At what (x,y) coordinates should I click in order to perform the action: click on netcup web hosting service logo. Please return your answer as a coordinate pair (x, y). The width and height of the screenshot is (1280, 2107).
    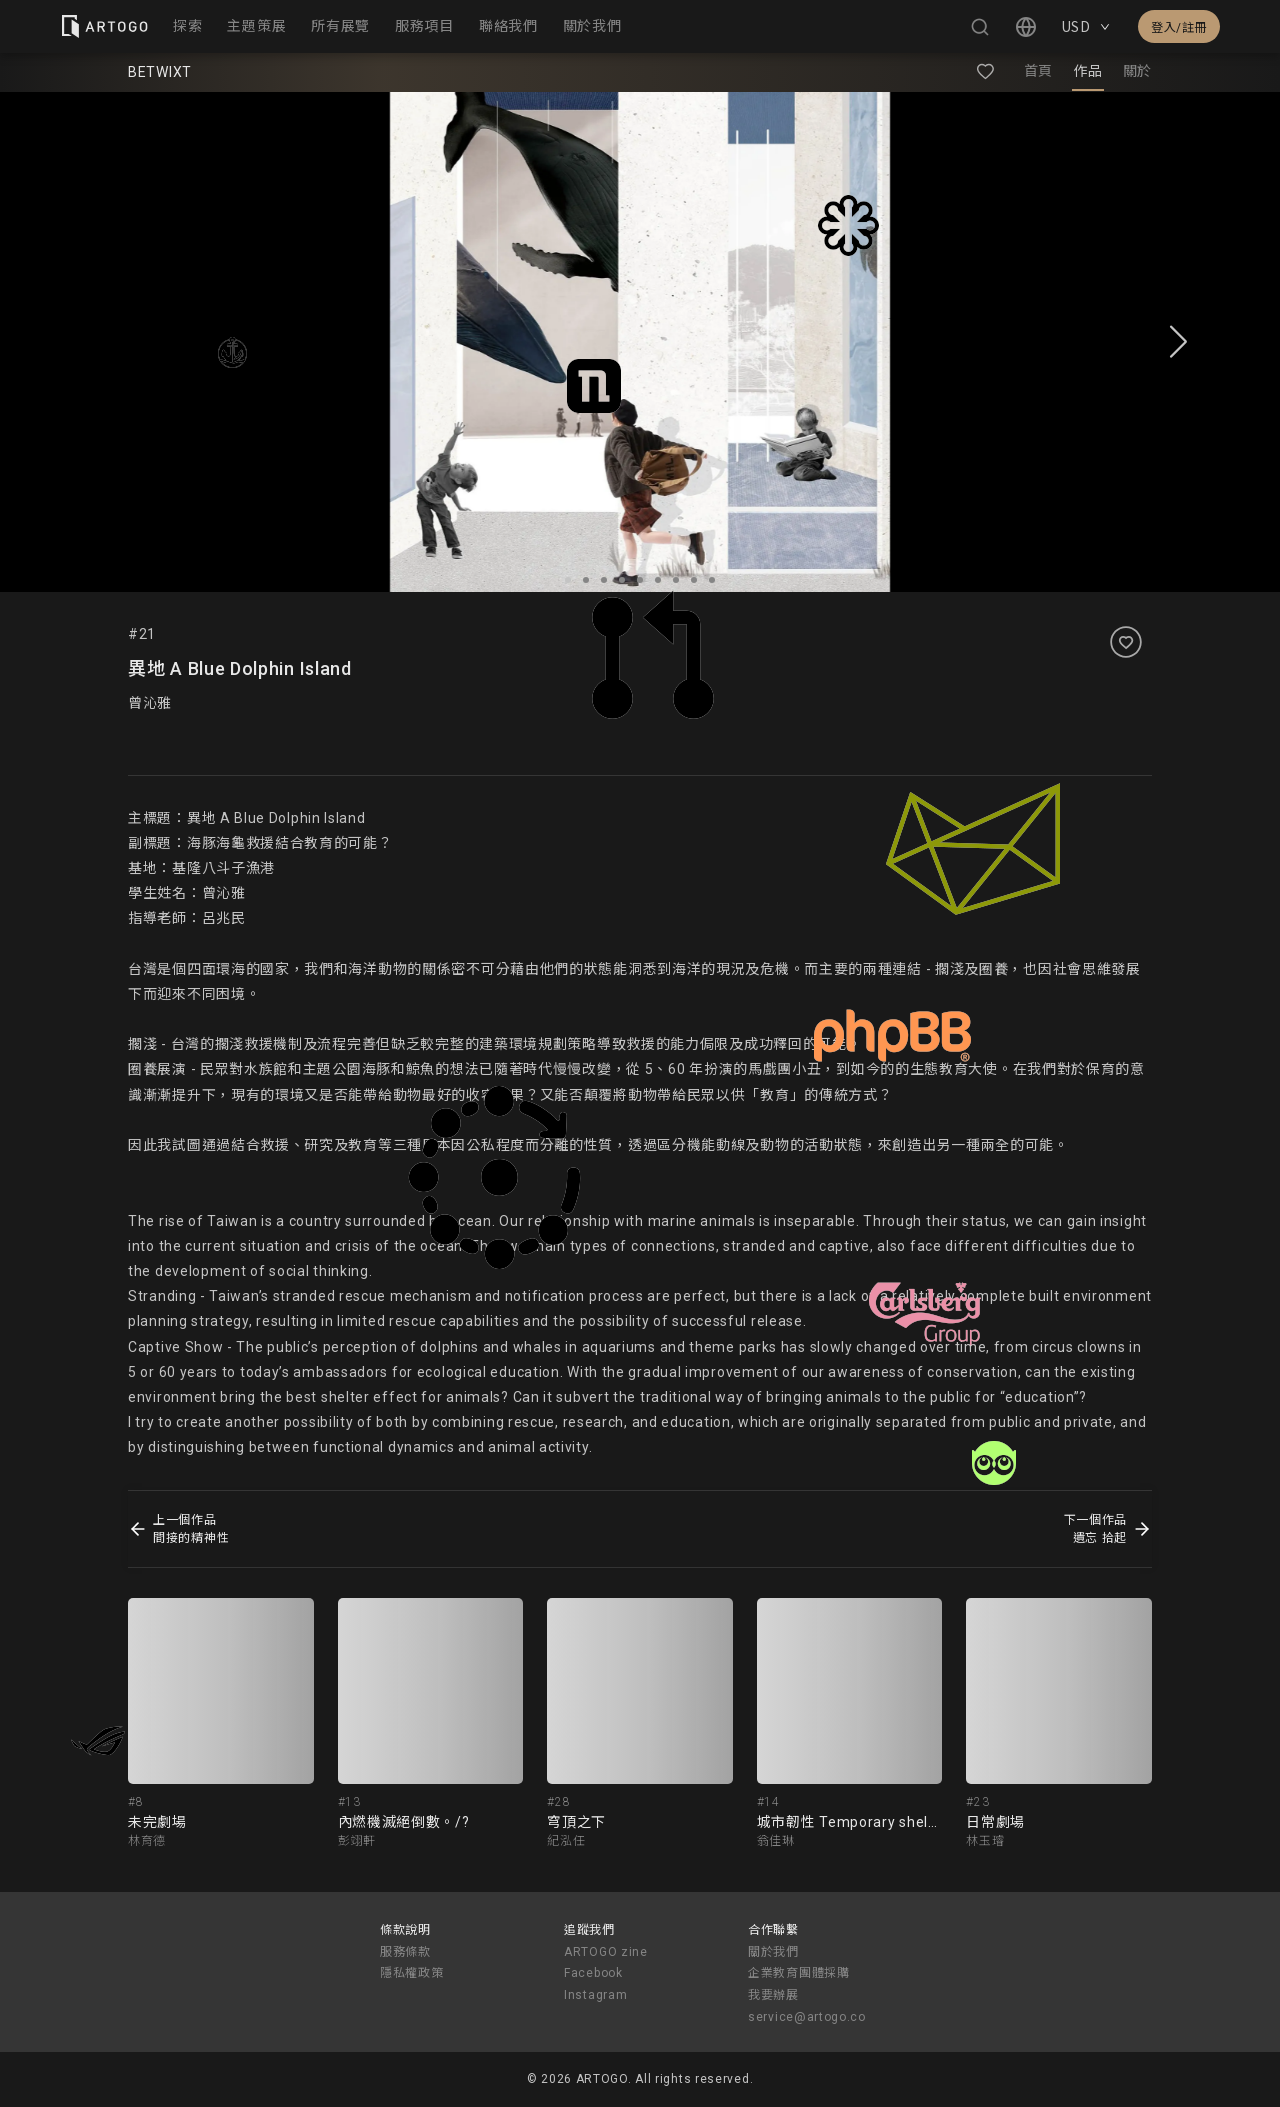
    Looking at the image, I should click on (594, 386).